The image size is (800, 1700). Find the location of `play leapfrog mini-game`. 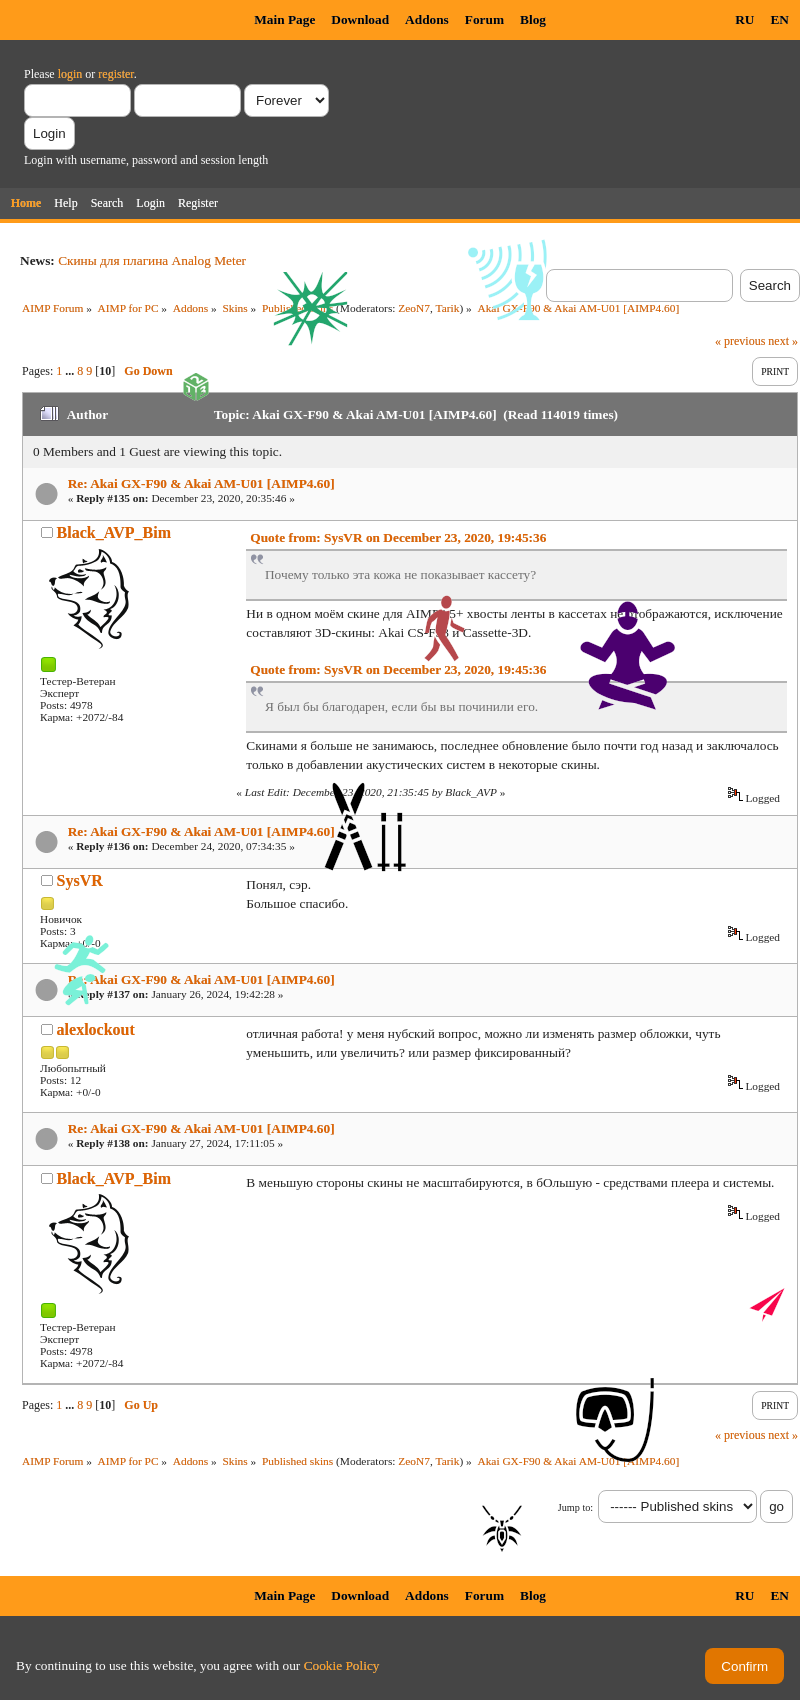

play leapfrog mini-game is located at coordinates (81, 970).